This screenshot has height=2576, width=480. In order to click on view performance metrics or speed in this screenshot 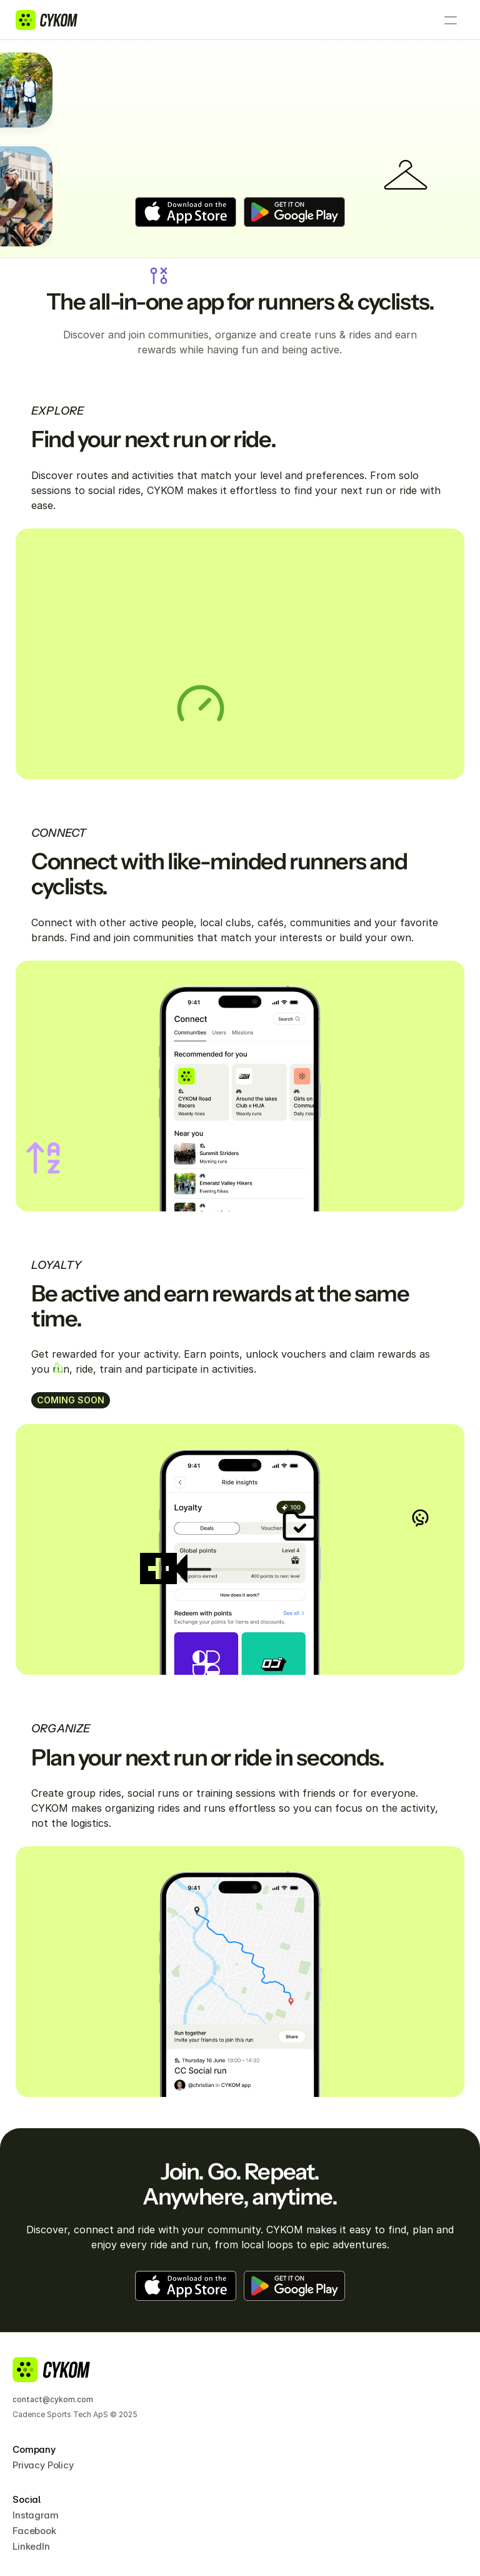, I will do `click(201, 704)`.